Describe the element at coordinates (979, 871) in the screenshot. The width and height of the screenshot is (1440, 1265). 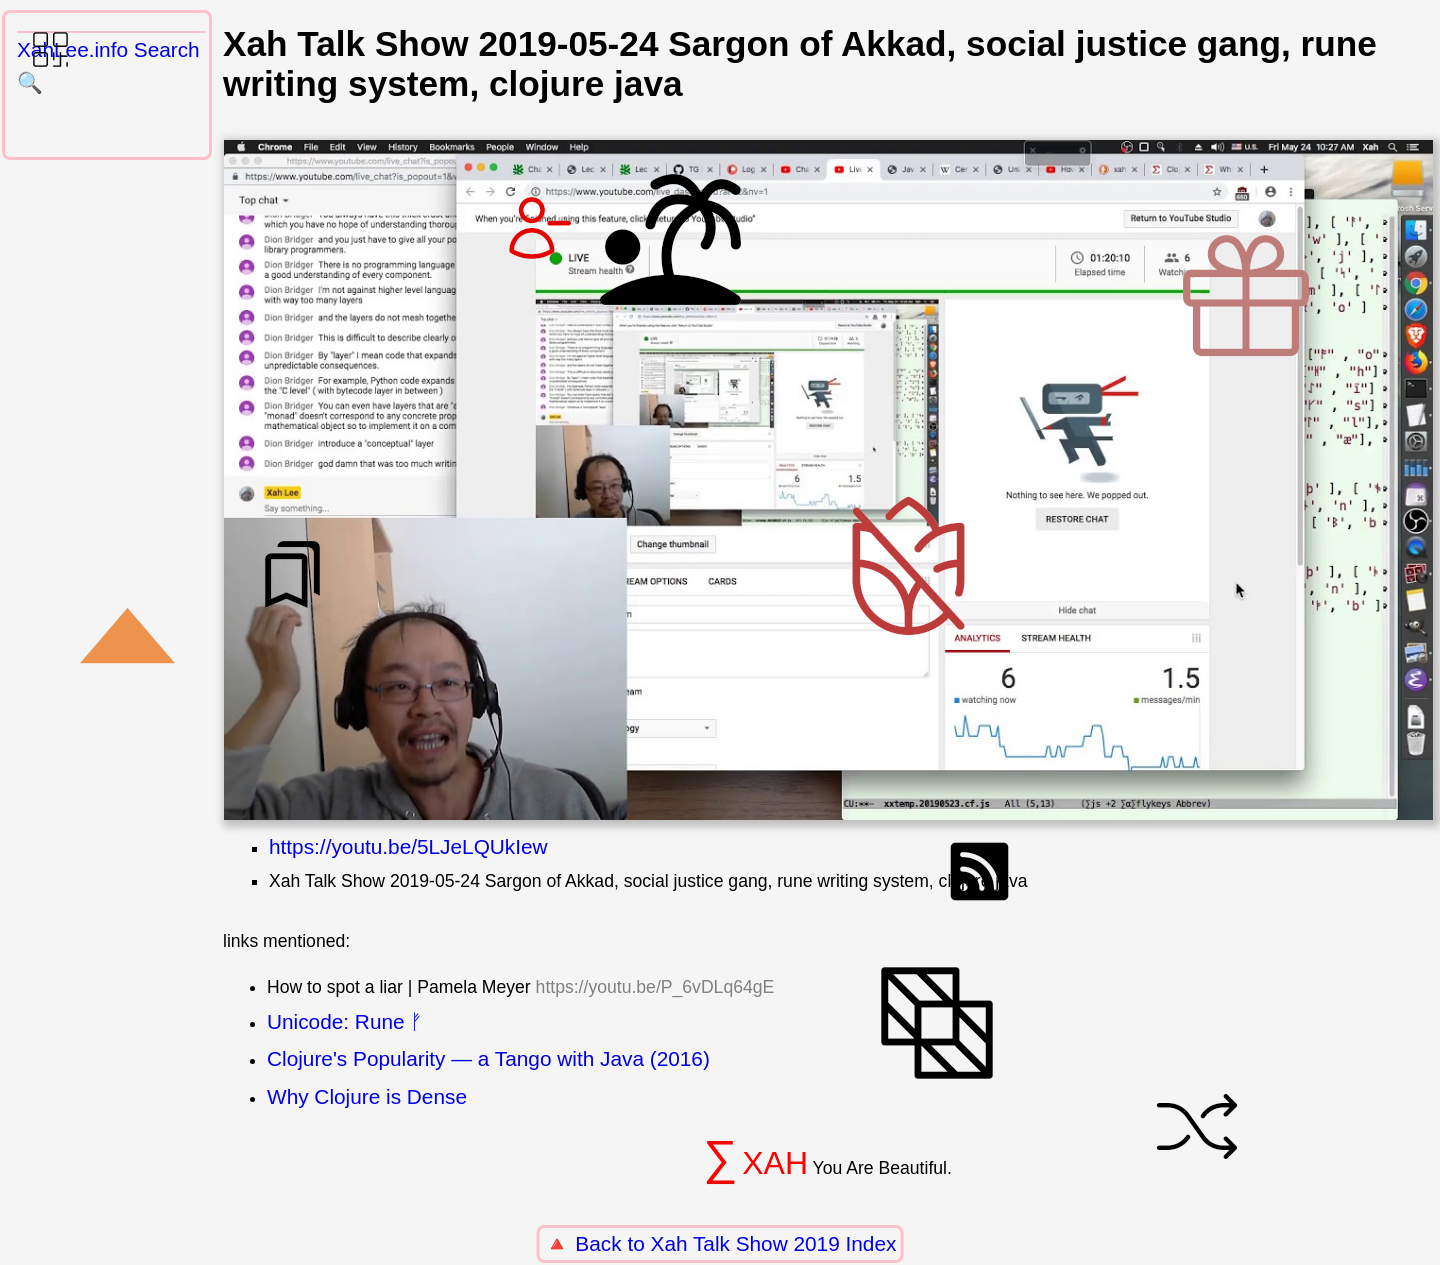
I see `subscribe to RSS feed` at that location.